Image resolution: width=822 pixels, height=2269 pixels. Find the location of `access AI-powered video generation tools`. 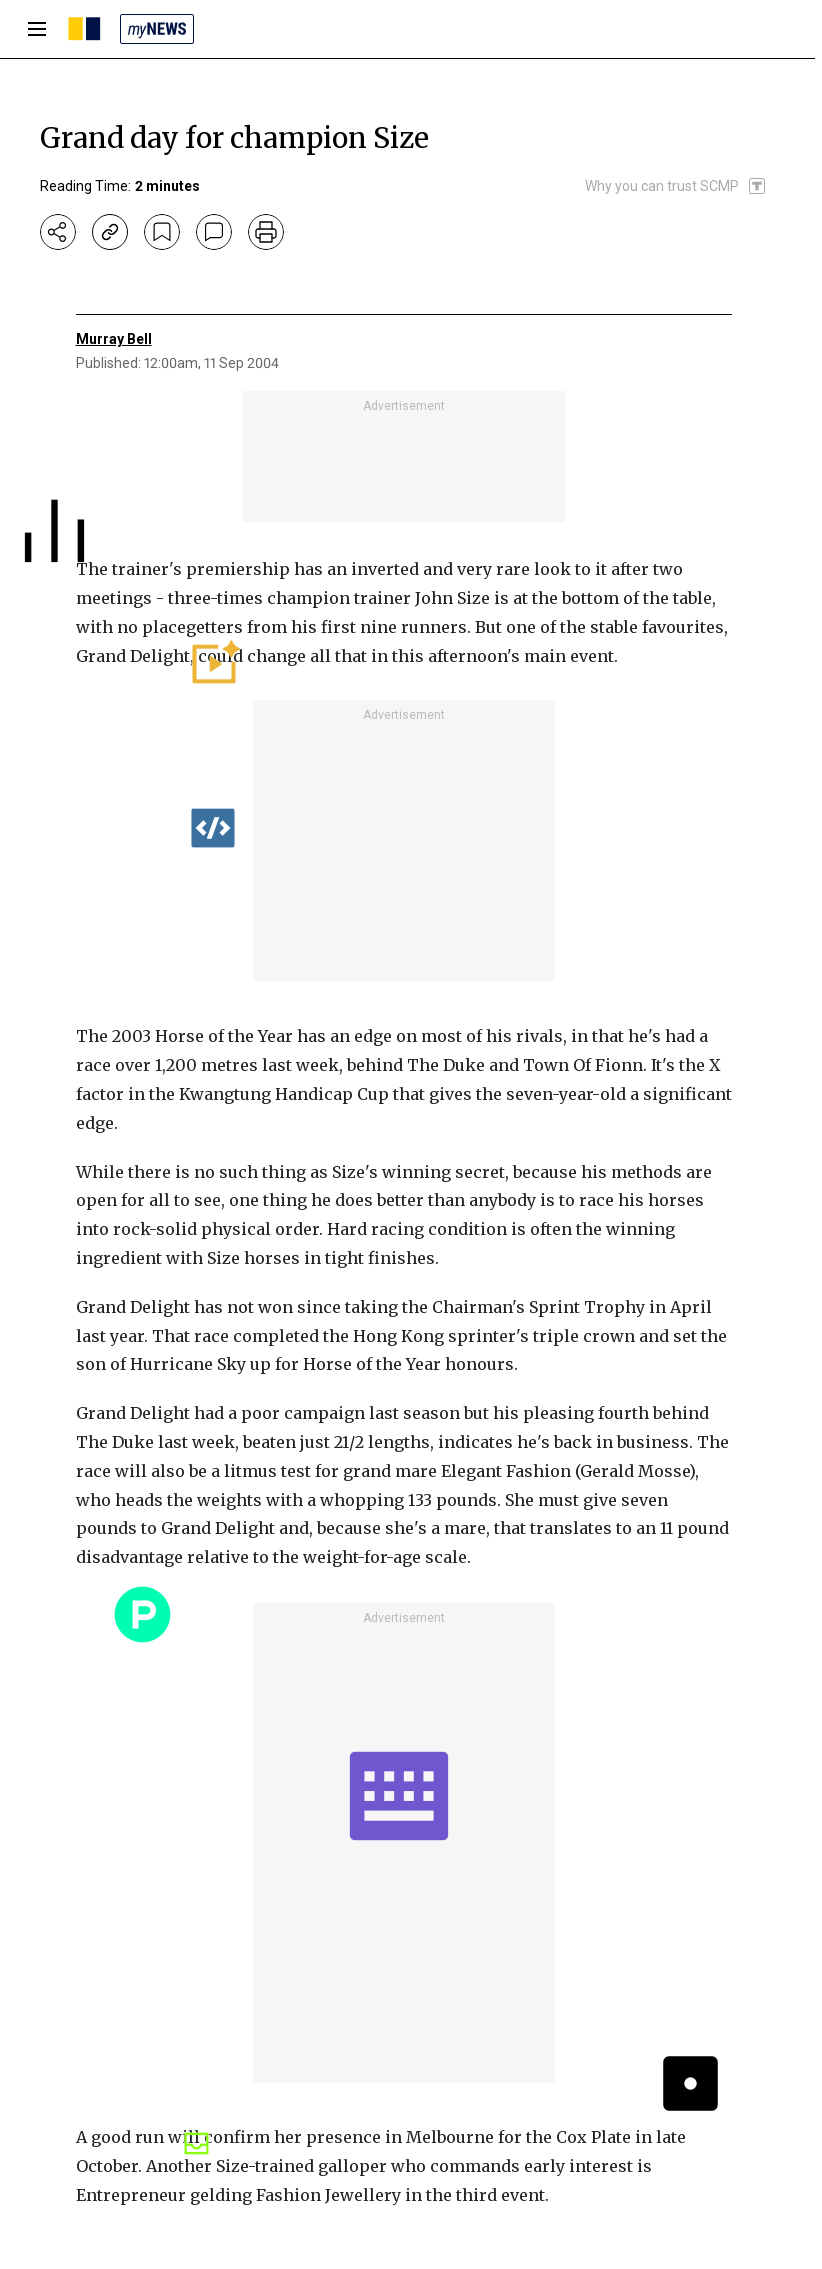

access AI-powered video generation tools is located at coordinates (214, 664).